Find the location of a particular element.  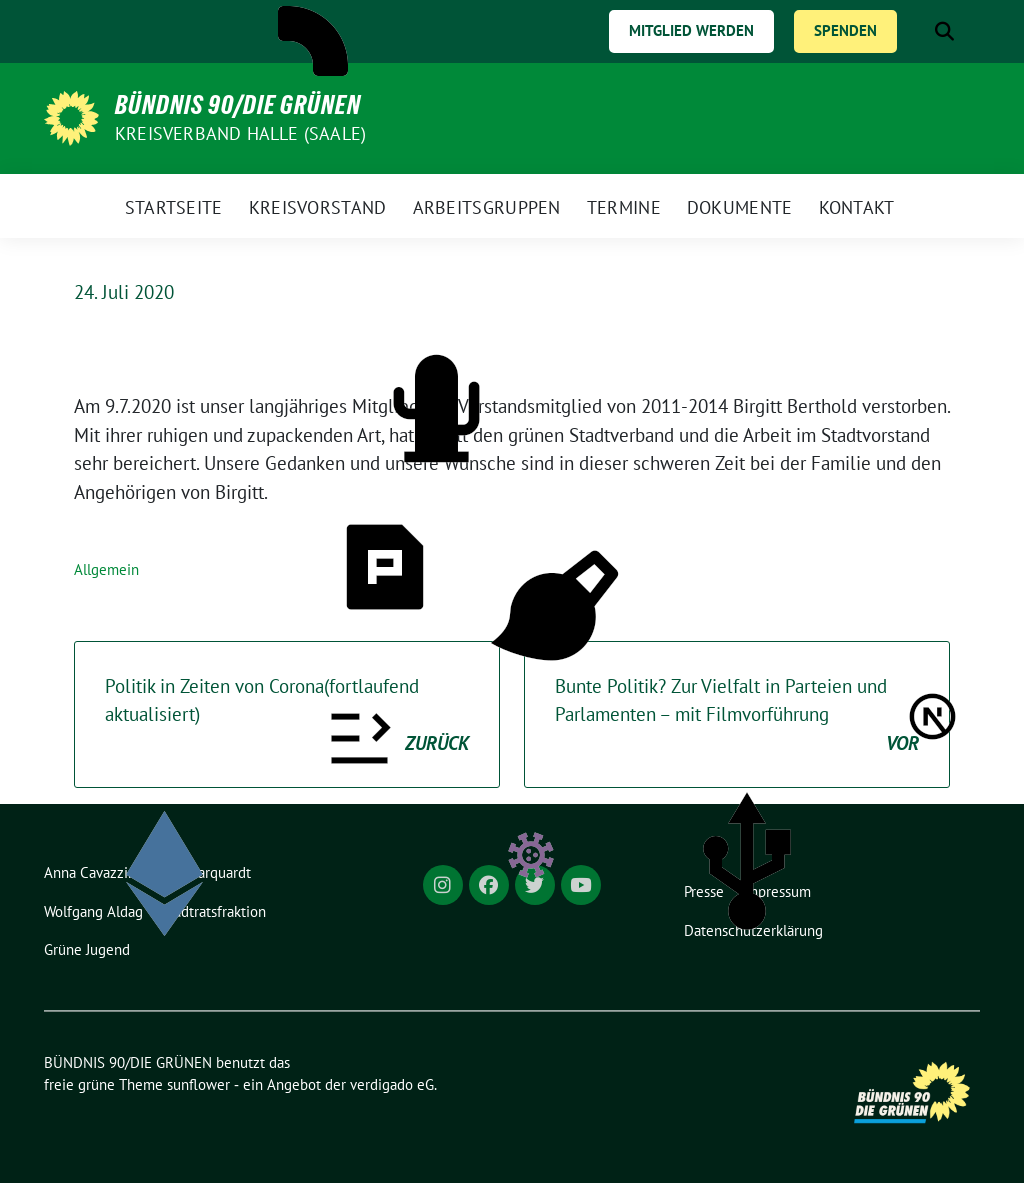

Ethereum cryptocurrency logo is located at coordinates (164, 873).